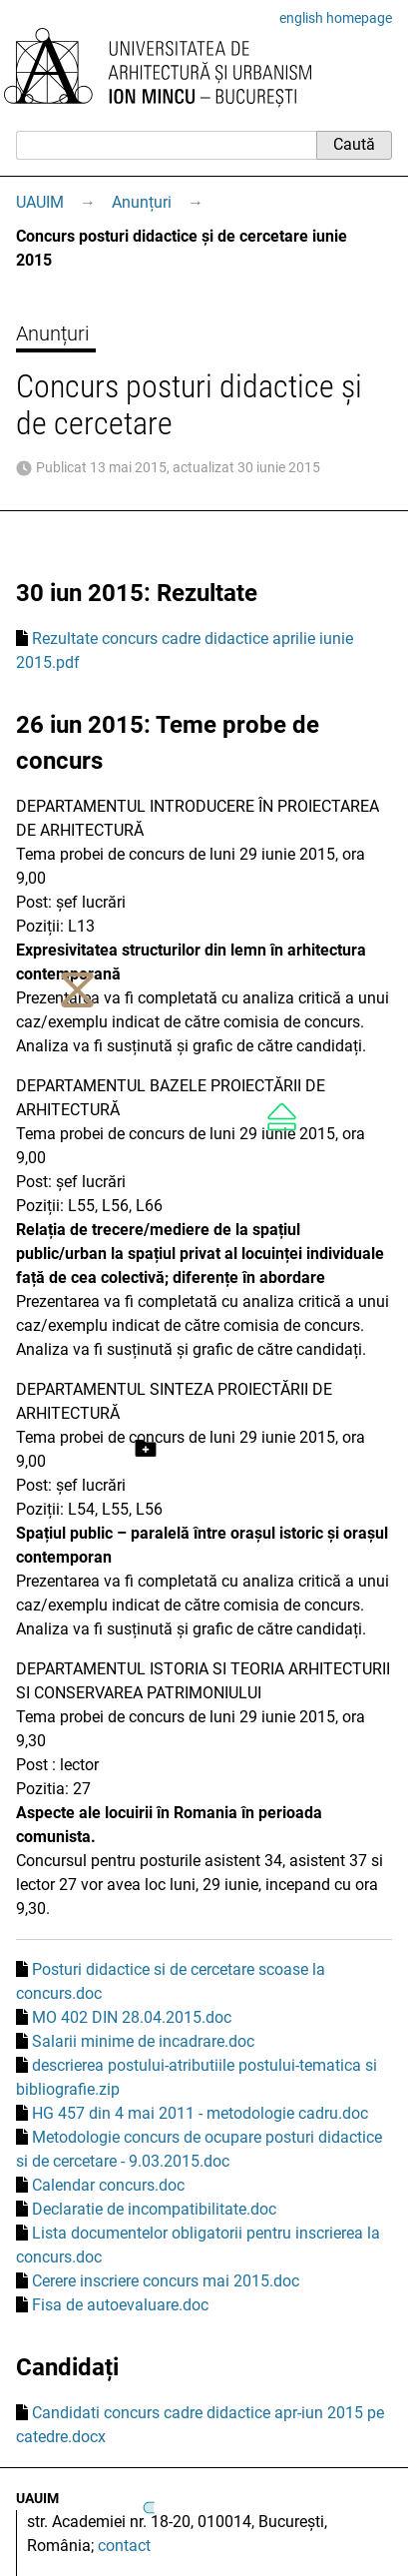 The height and width of the screenshot is (2576, 408). Describe the element at coordinates (146, 1448) in the screenshot. I see `create a new folder` at that location.